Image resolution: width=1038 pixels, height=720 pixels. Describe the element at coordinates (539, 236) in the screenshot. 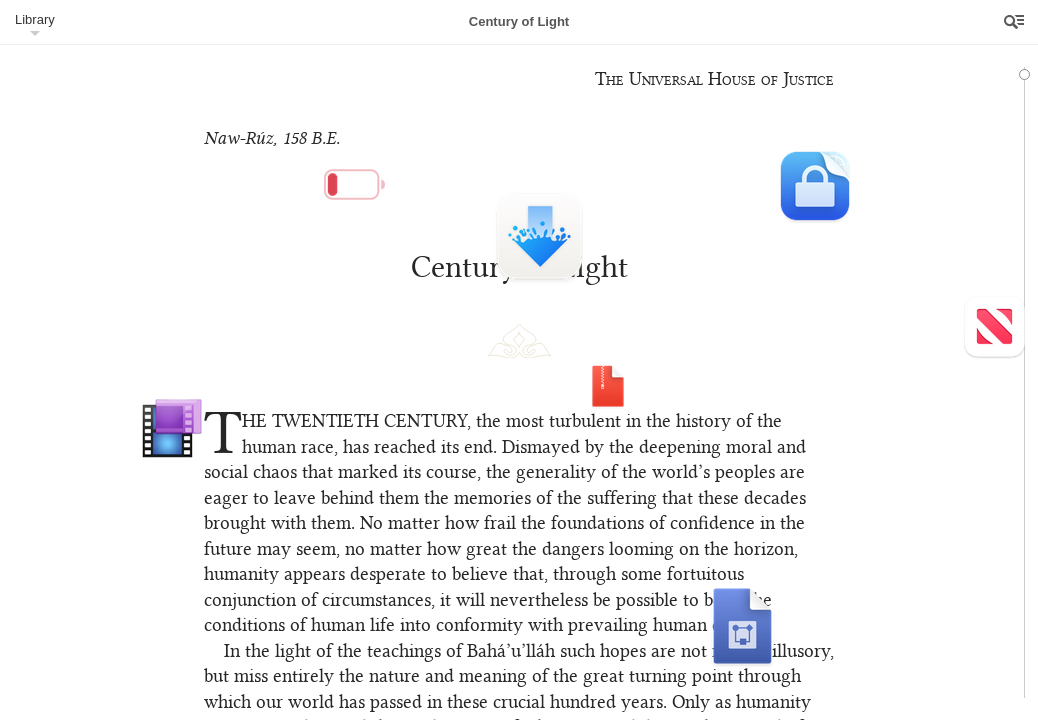

I see `open ktorrent to manage torrent downloads` at that location.